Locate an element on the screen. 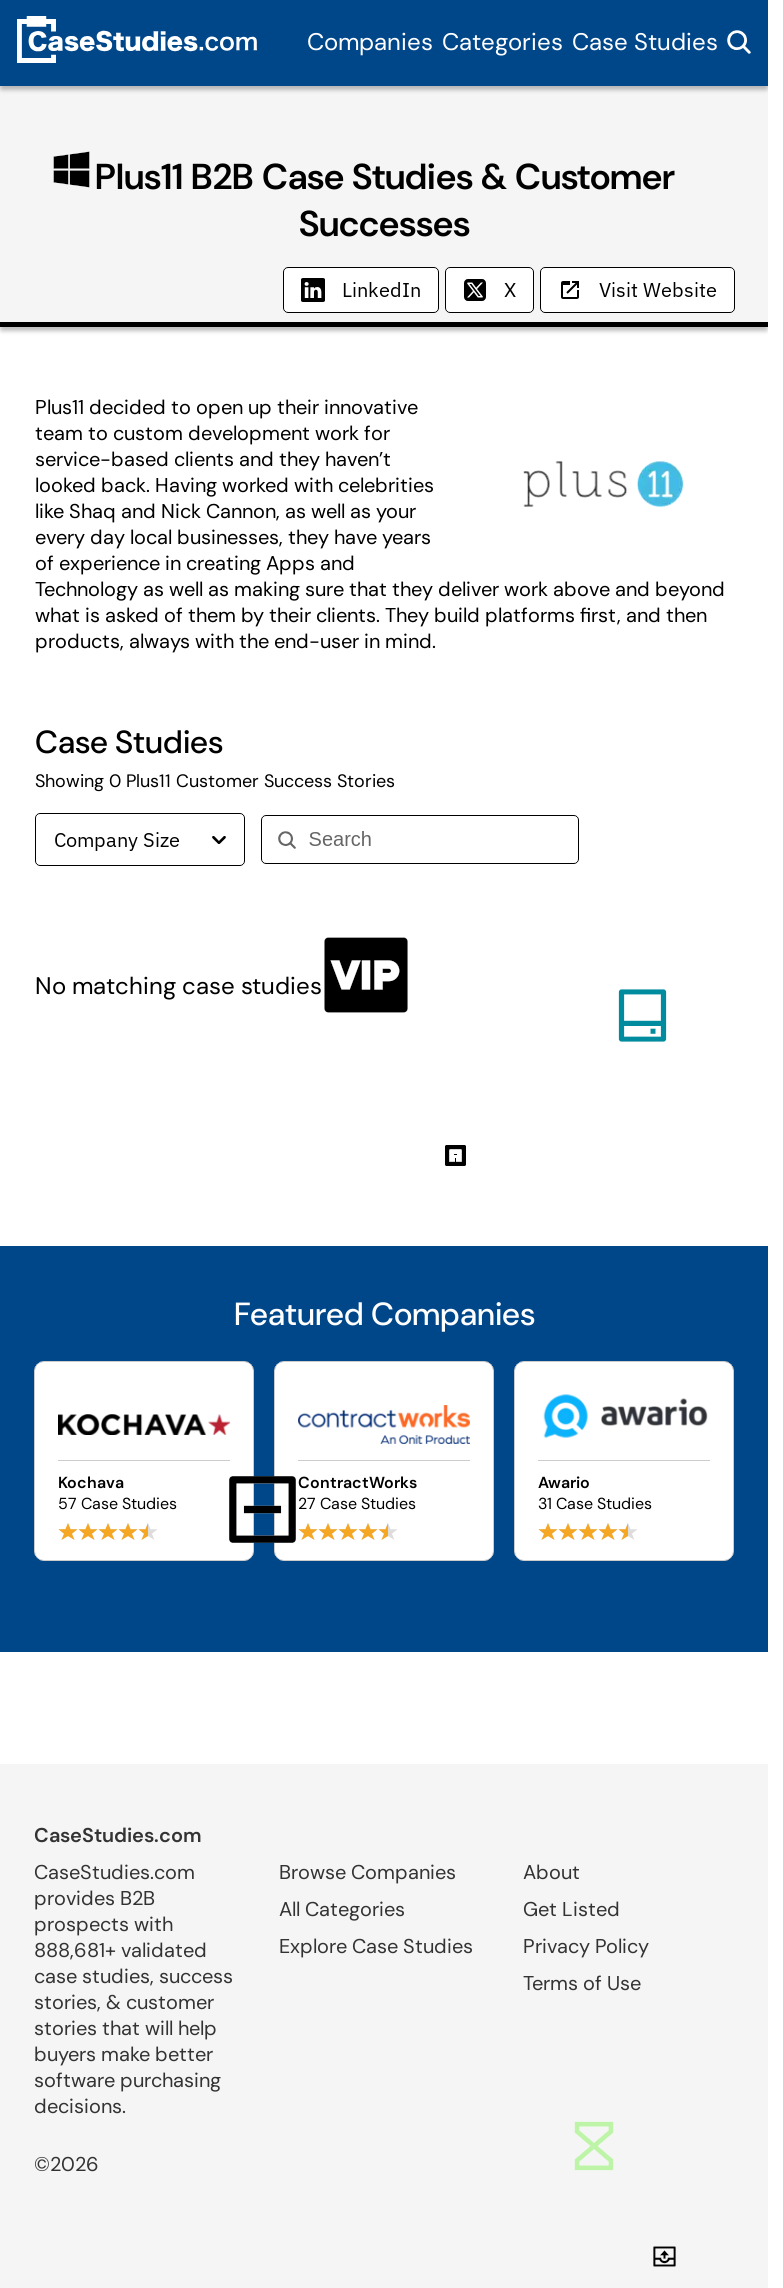  windows operating system logo is located at coordinates (71, 169).